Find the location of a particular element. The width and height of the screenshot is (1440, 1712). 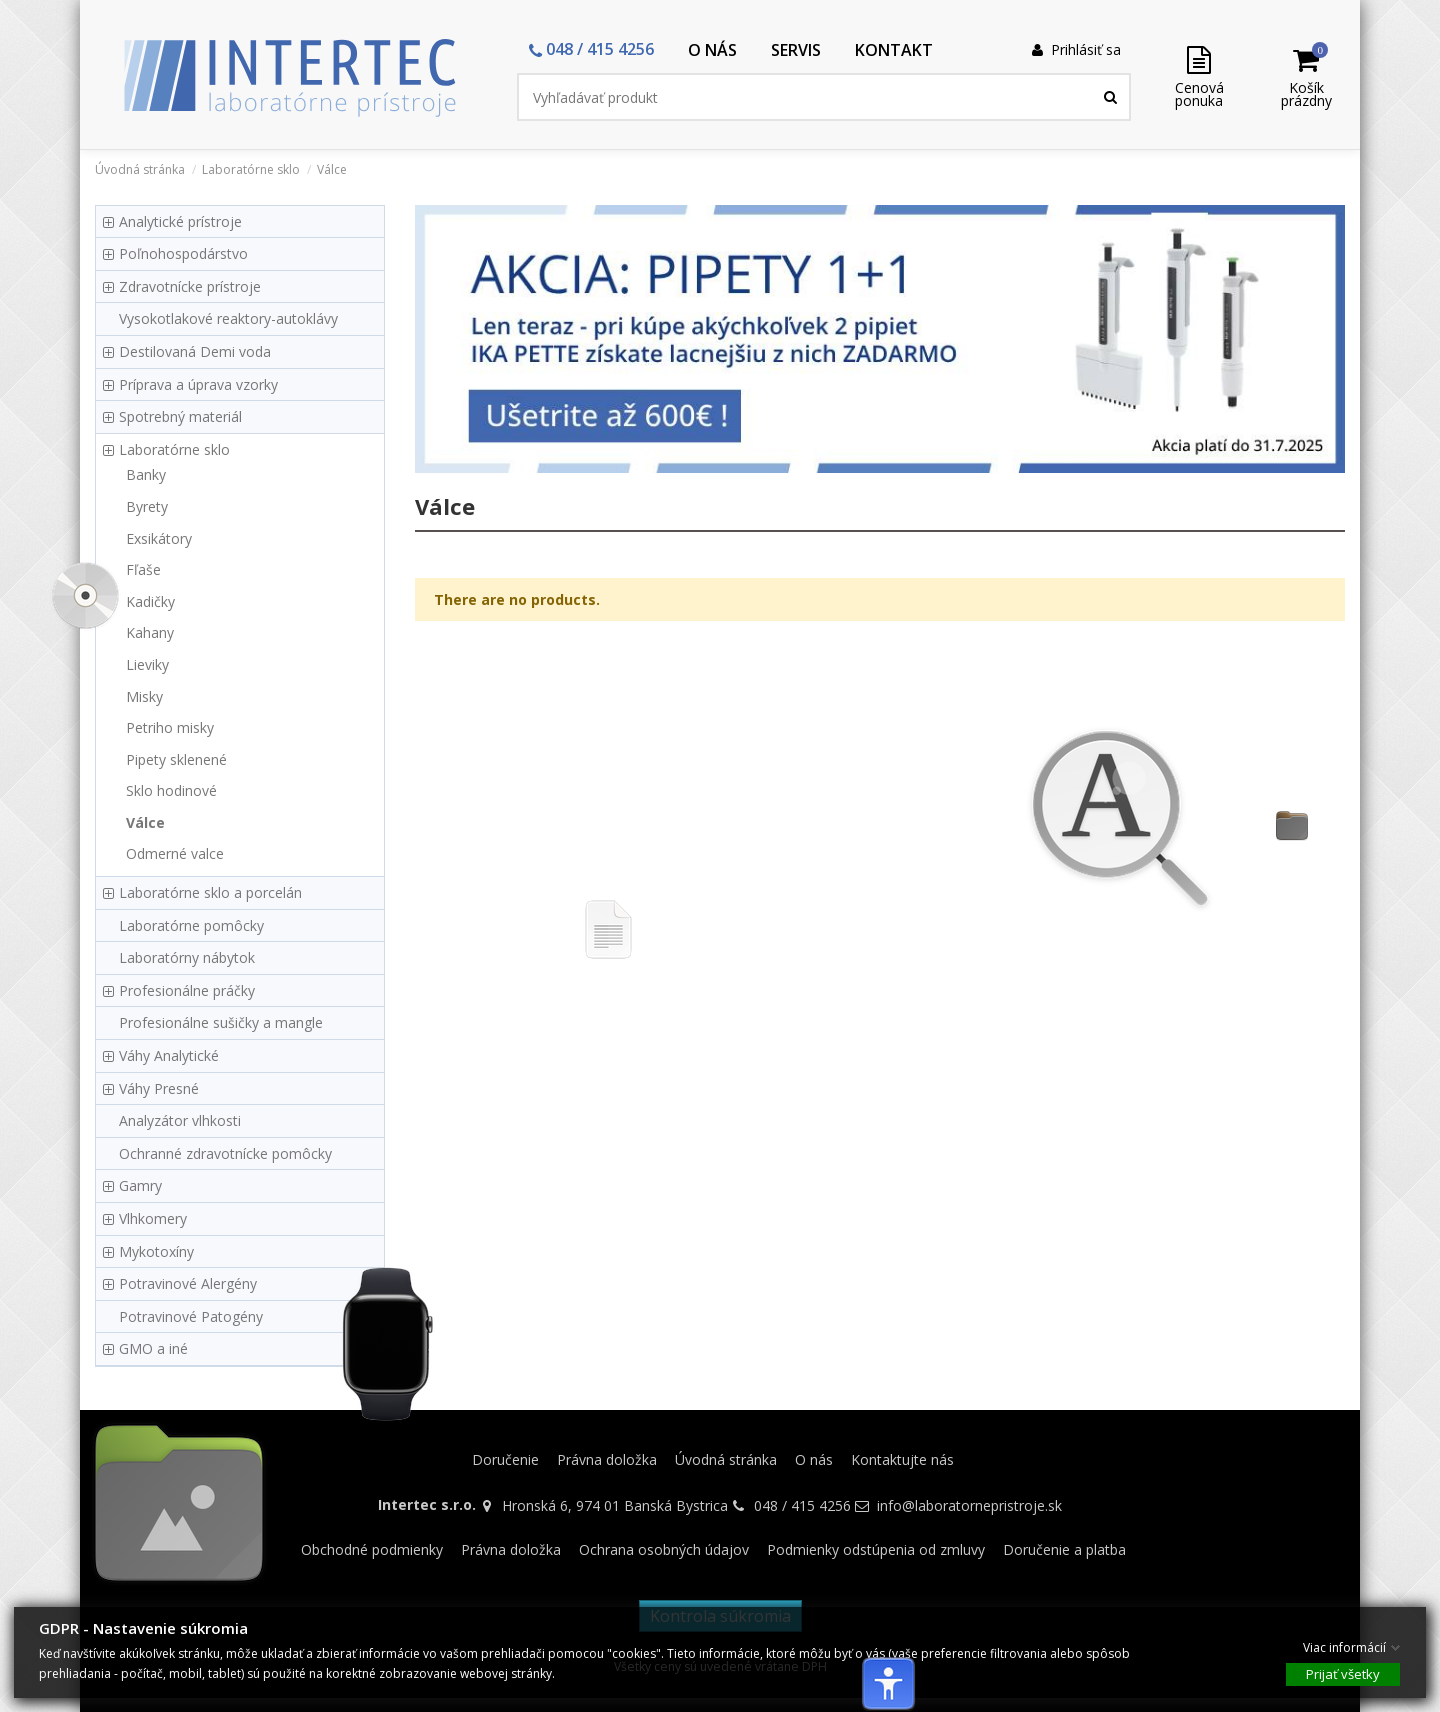

open your pictures folder is located at coordinates (179, 1503).